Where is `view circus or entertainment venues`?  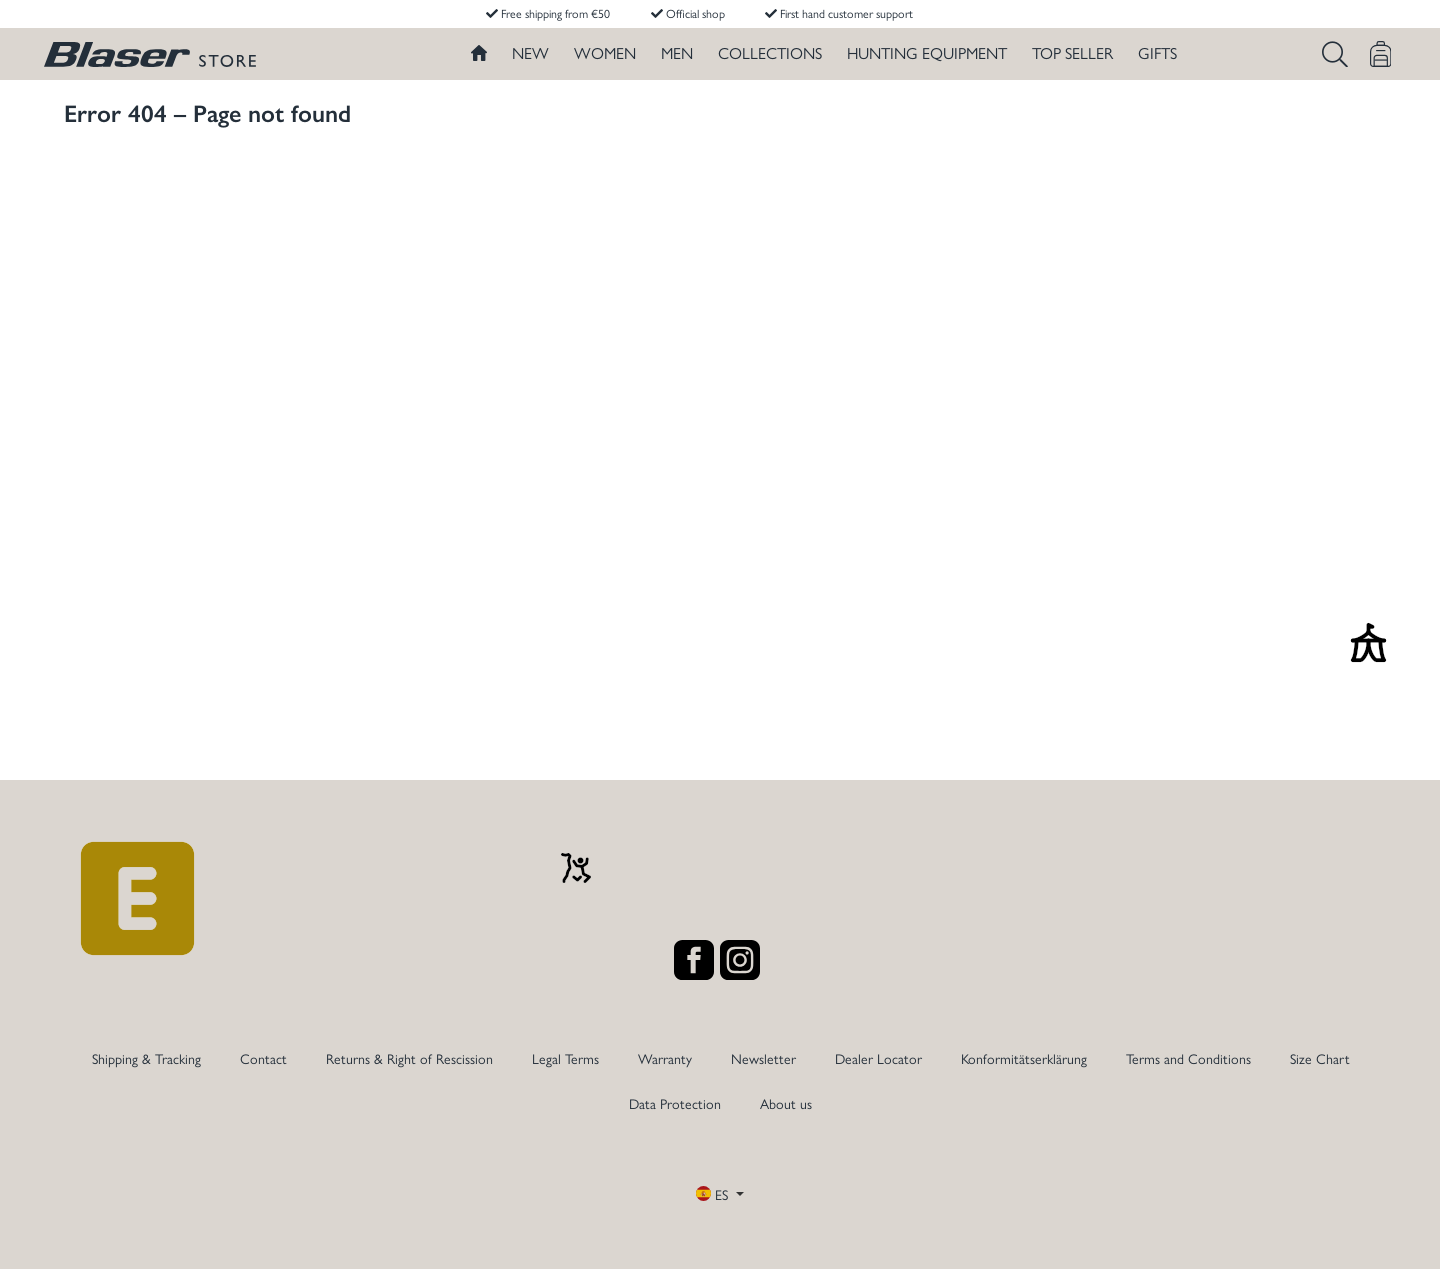 view circus or entertainment venues is located at coordinates (1368, 642).